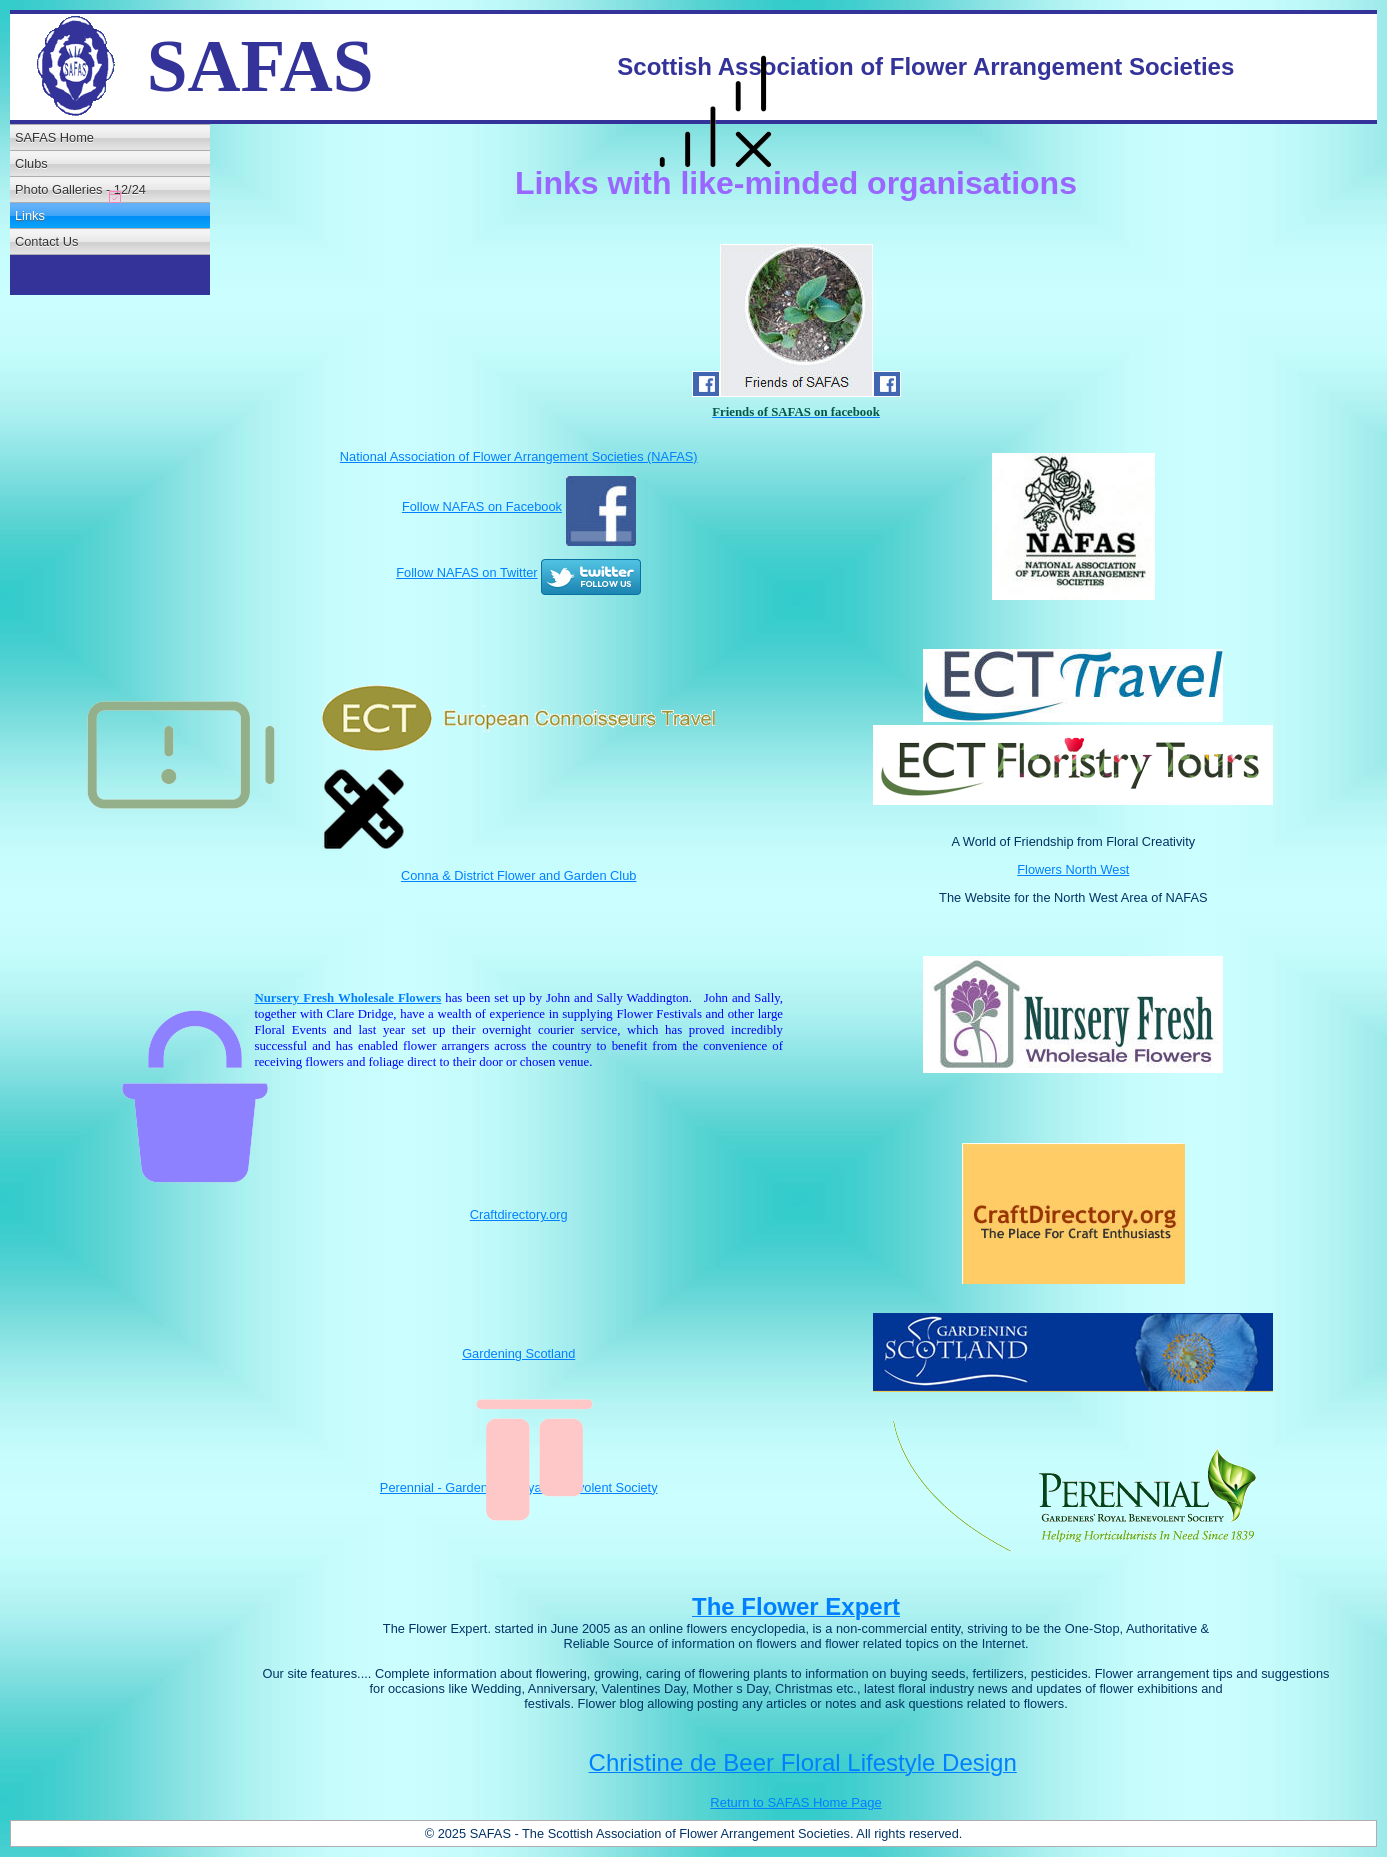  I want to click on access design tools and services, so click(364, 809).